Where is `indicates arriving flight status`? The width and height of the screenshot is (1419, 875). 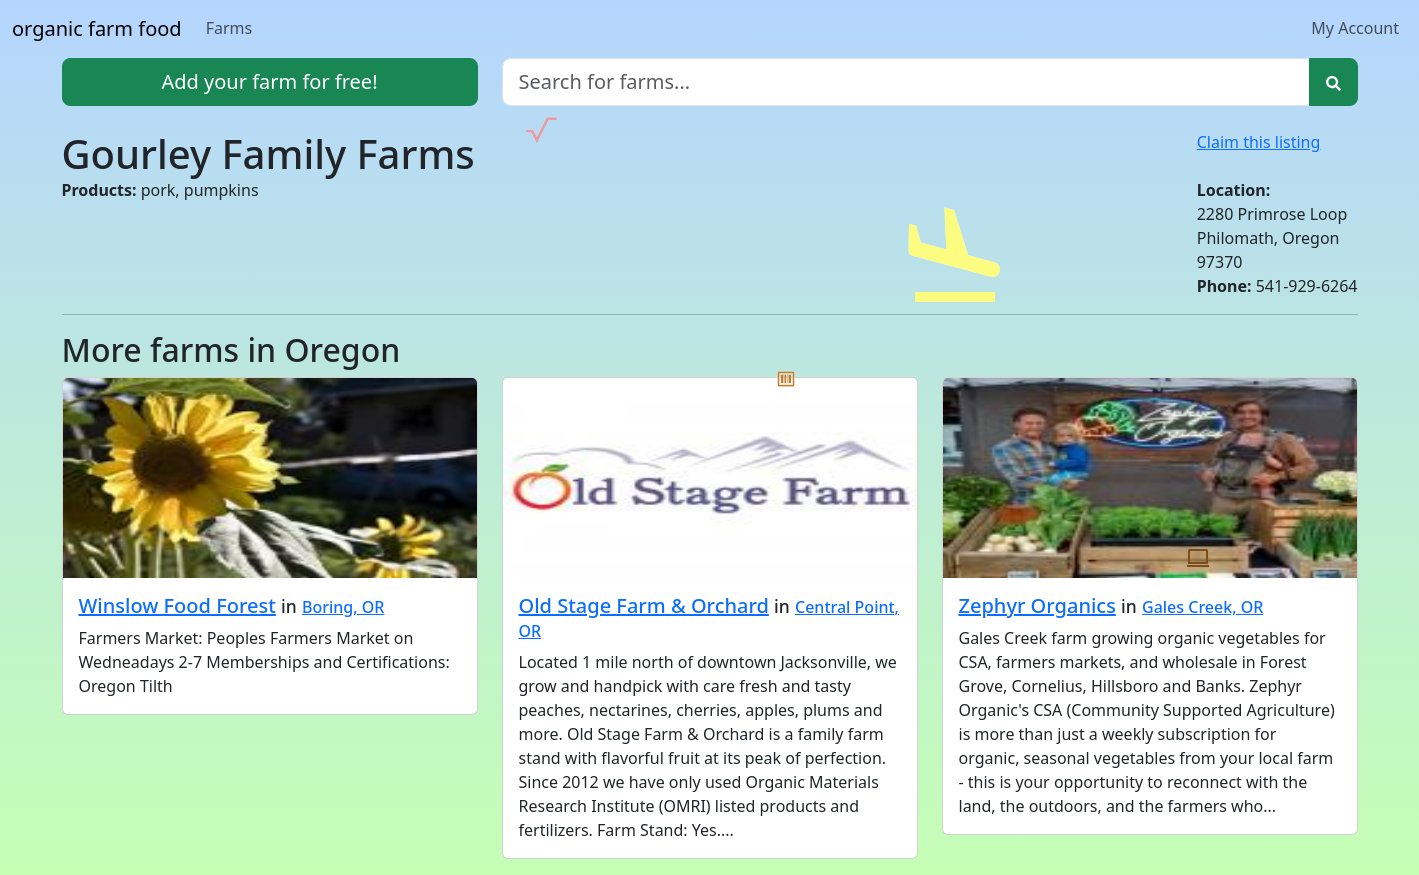
indicates arriving flight status is located at coordinates (955, 257).